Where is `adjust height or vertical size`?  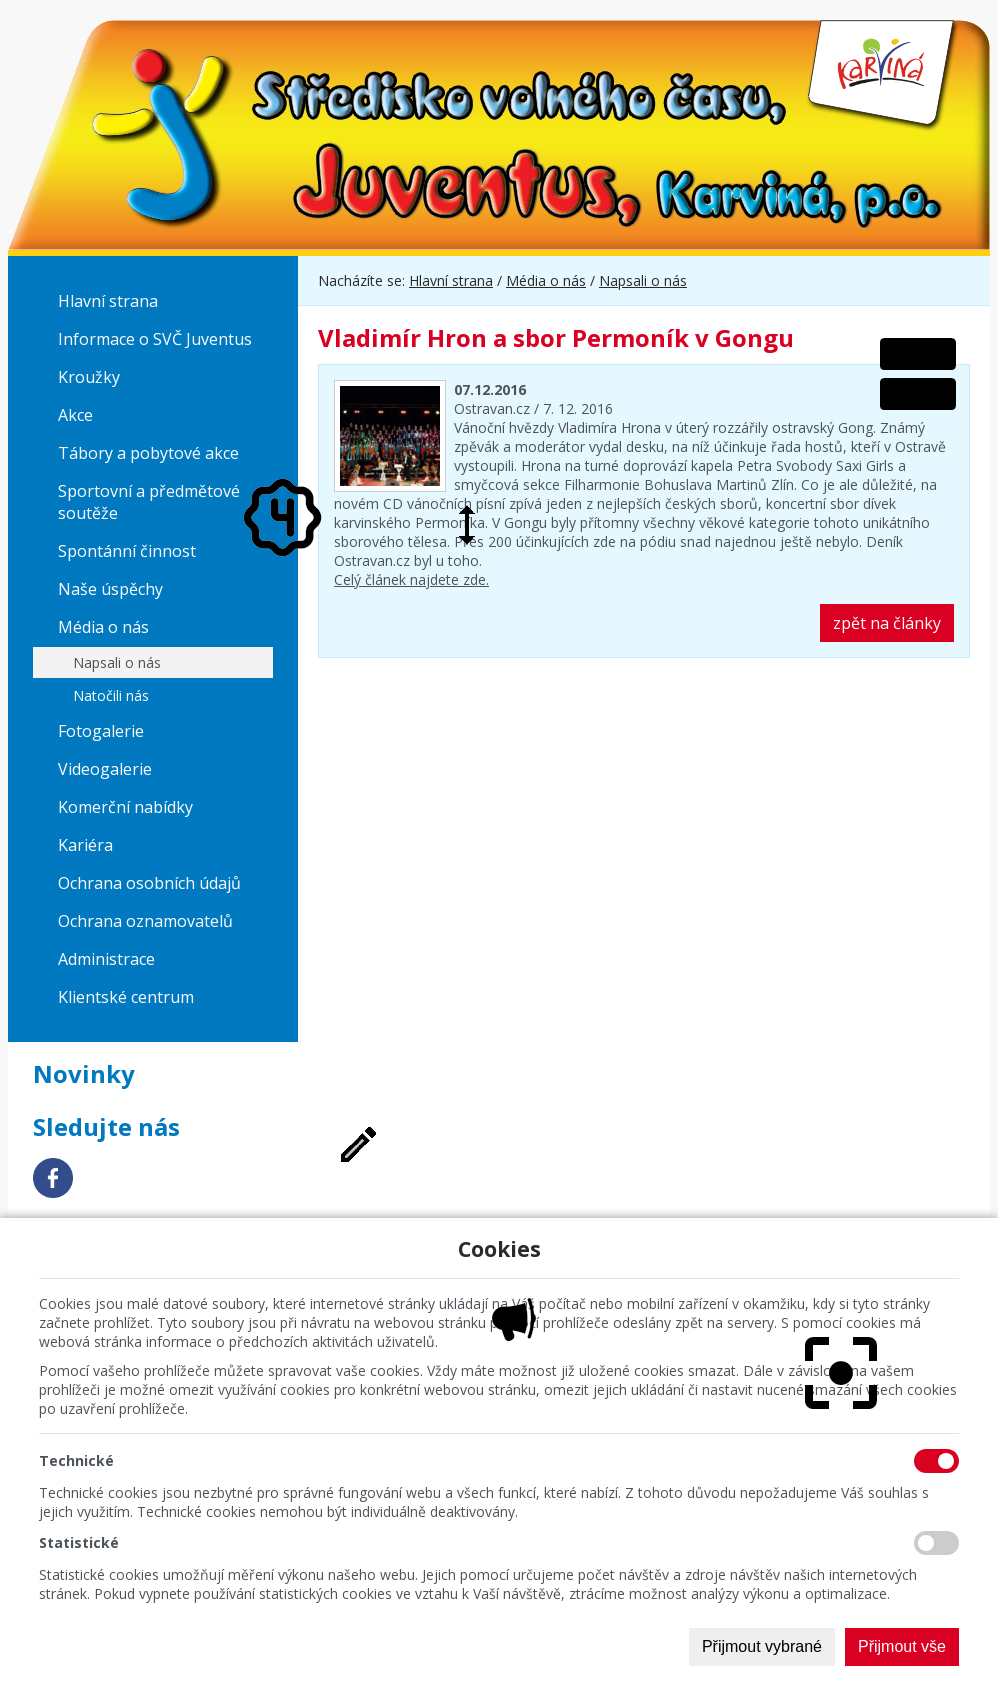 adjust height or vertical size is located at coordinates (467, 525).